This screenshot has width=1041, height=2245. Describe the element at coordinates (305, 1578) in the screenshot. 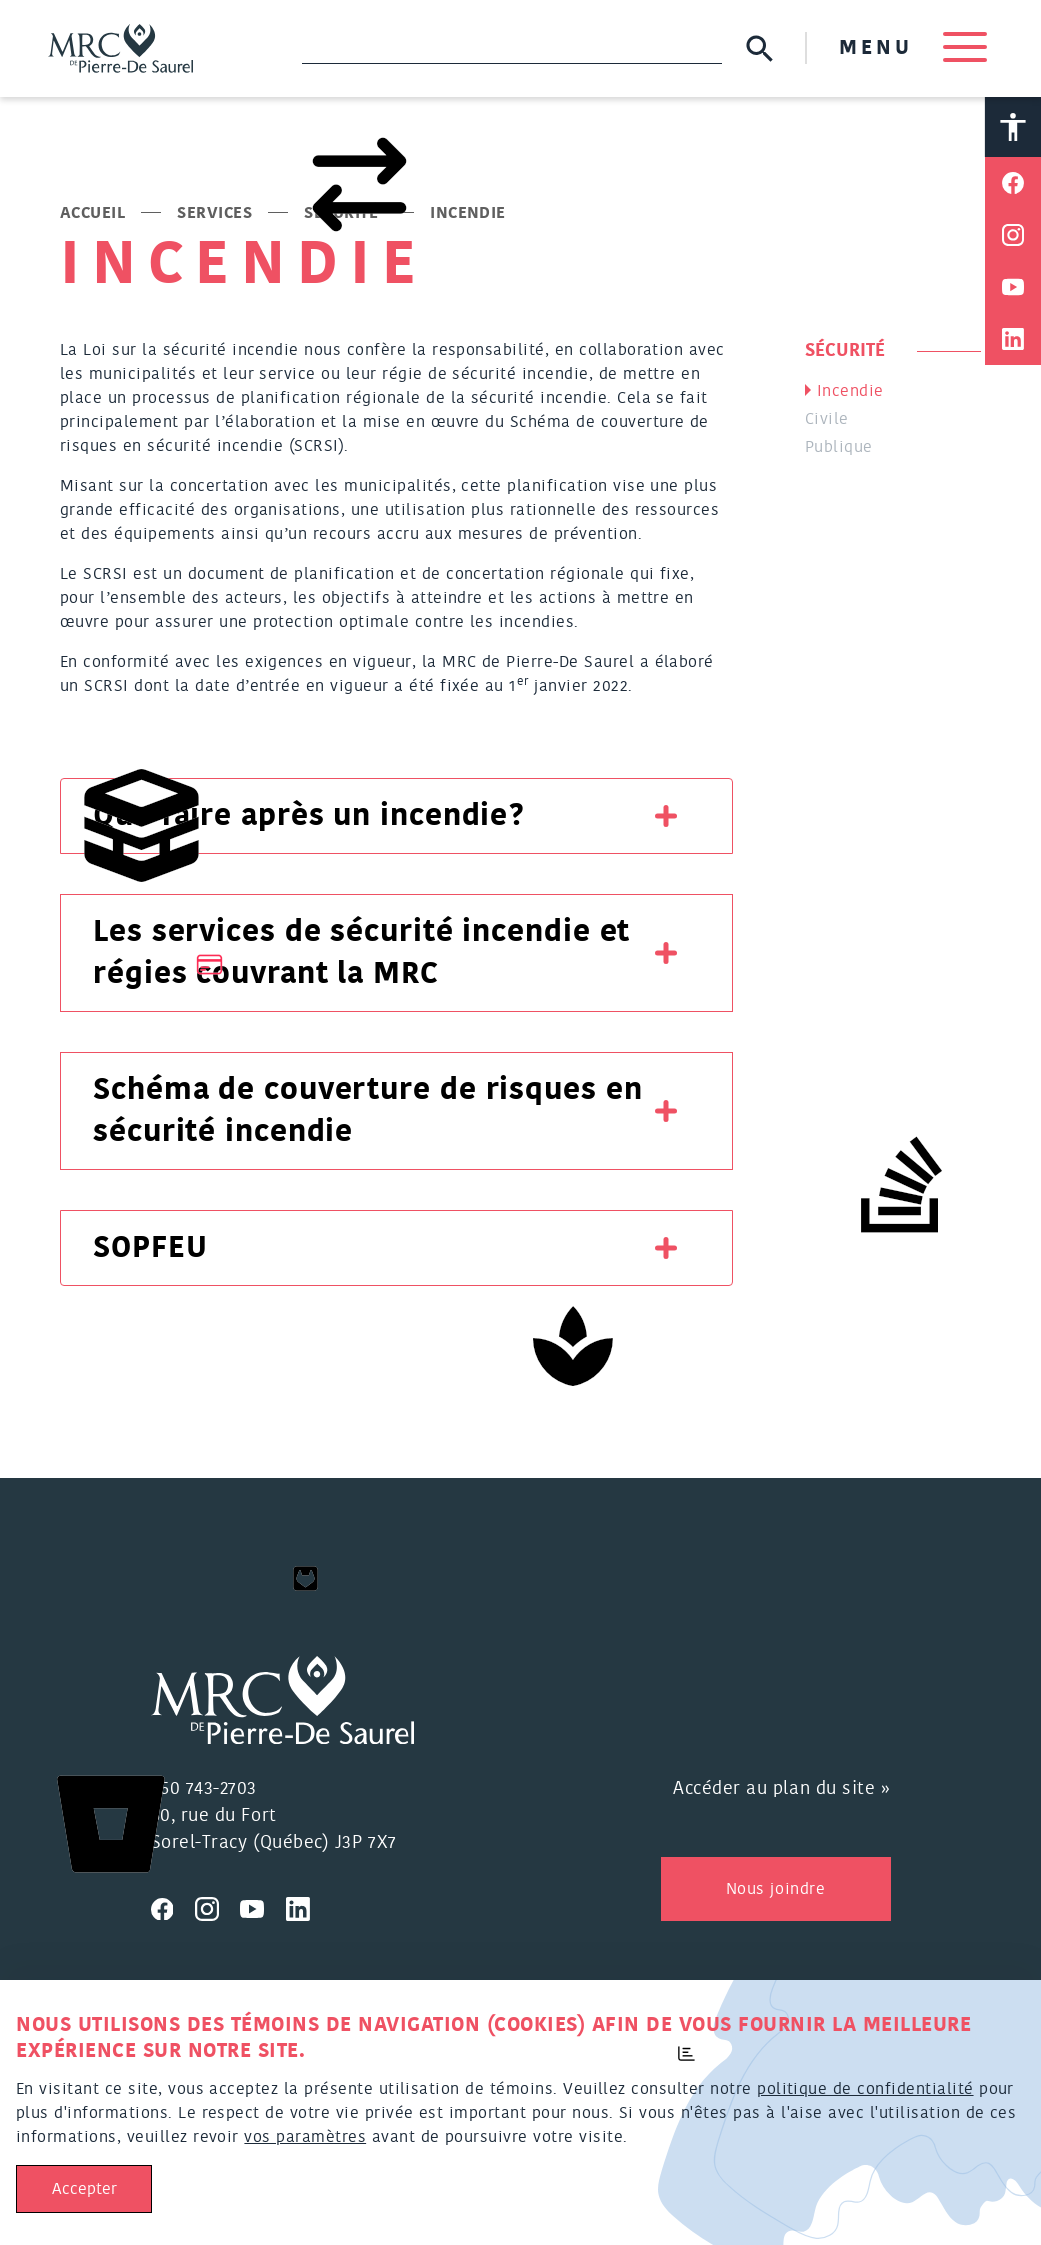

I see `open GitLab` at that location.